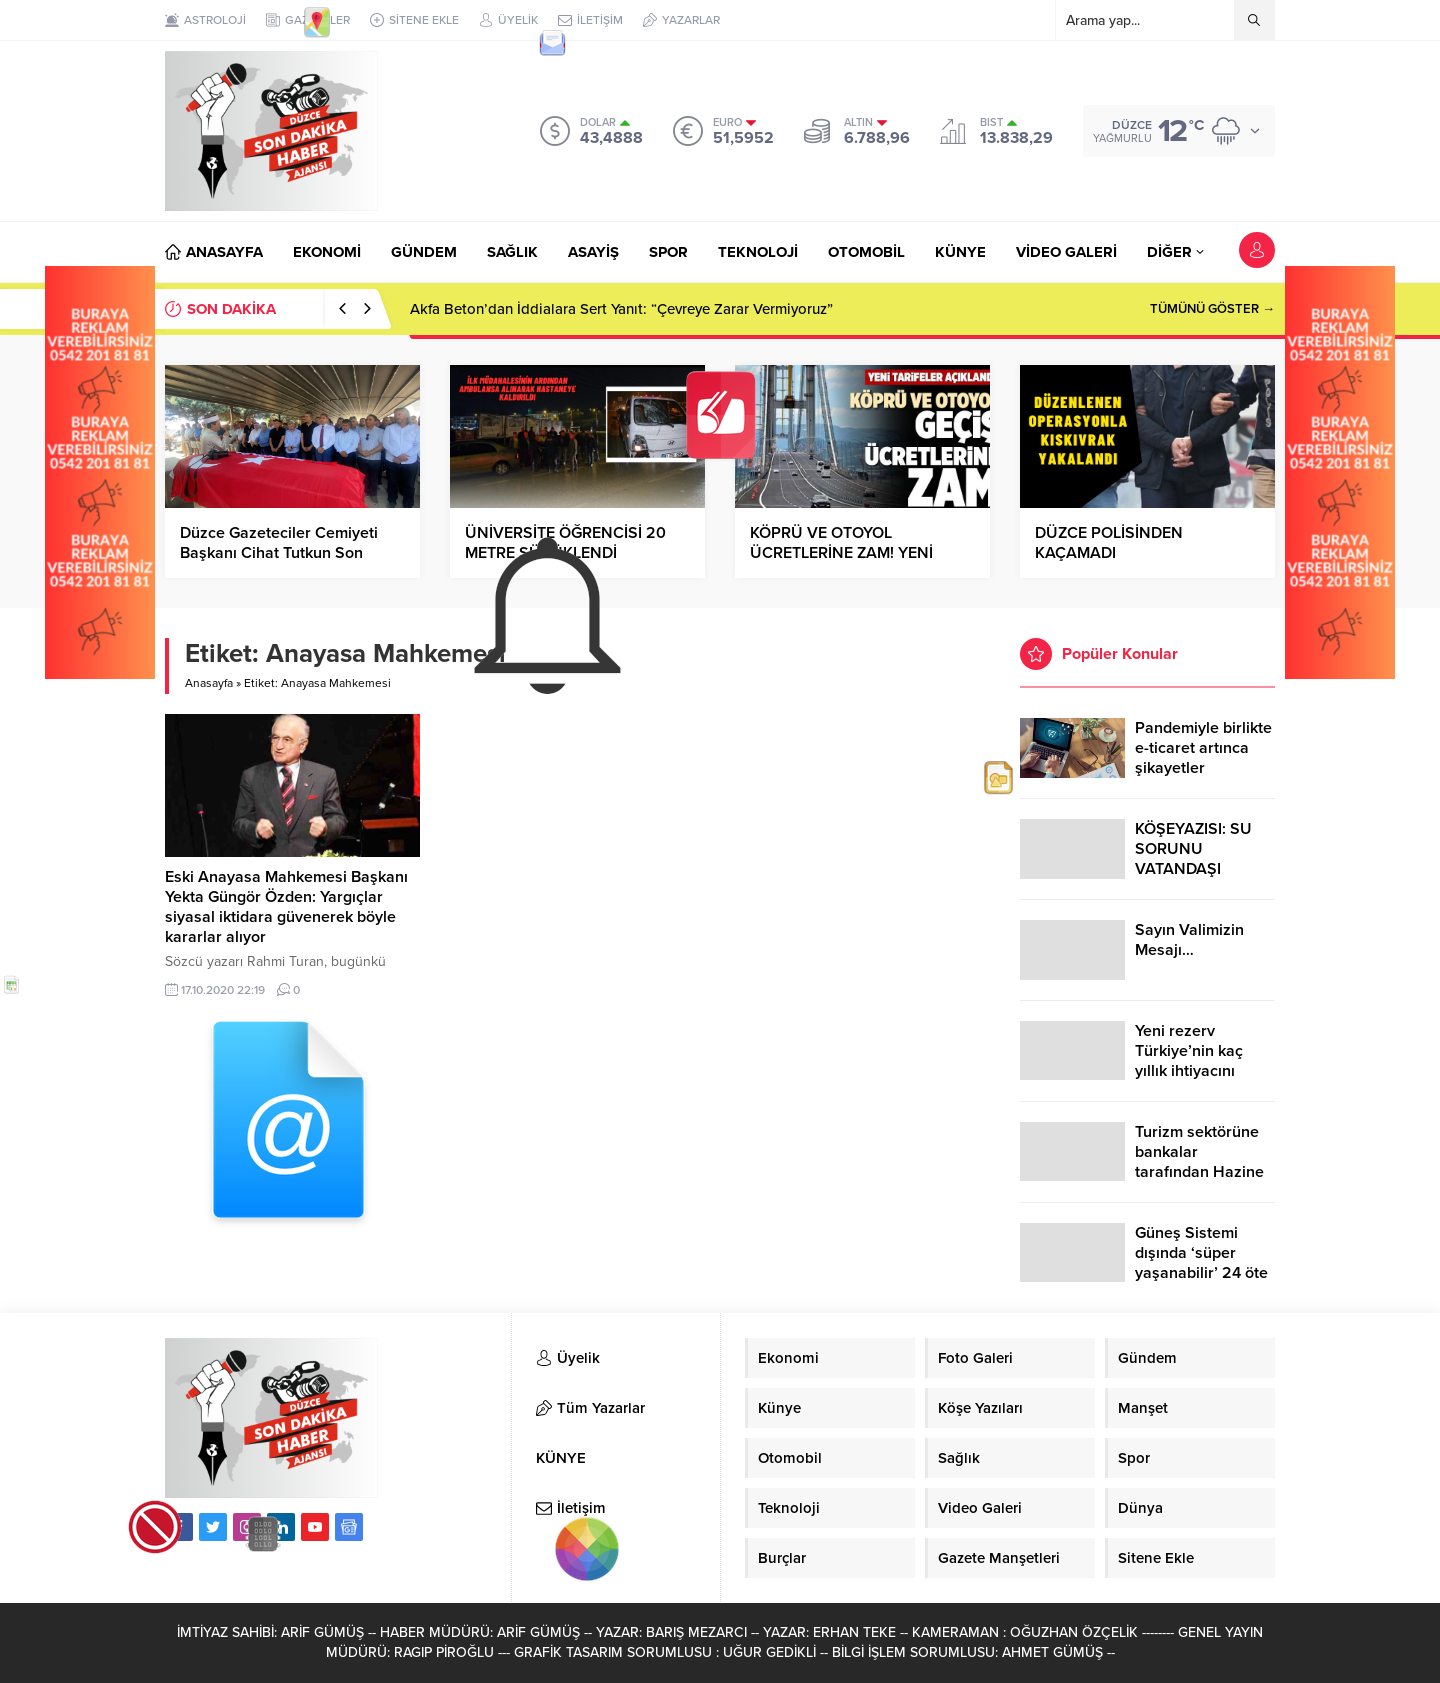  What do you see at coordinates (547, 610) in the screenshot?
I see `access notification settings` at bounding box center [547, 610].